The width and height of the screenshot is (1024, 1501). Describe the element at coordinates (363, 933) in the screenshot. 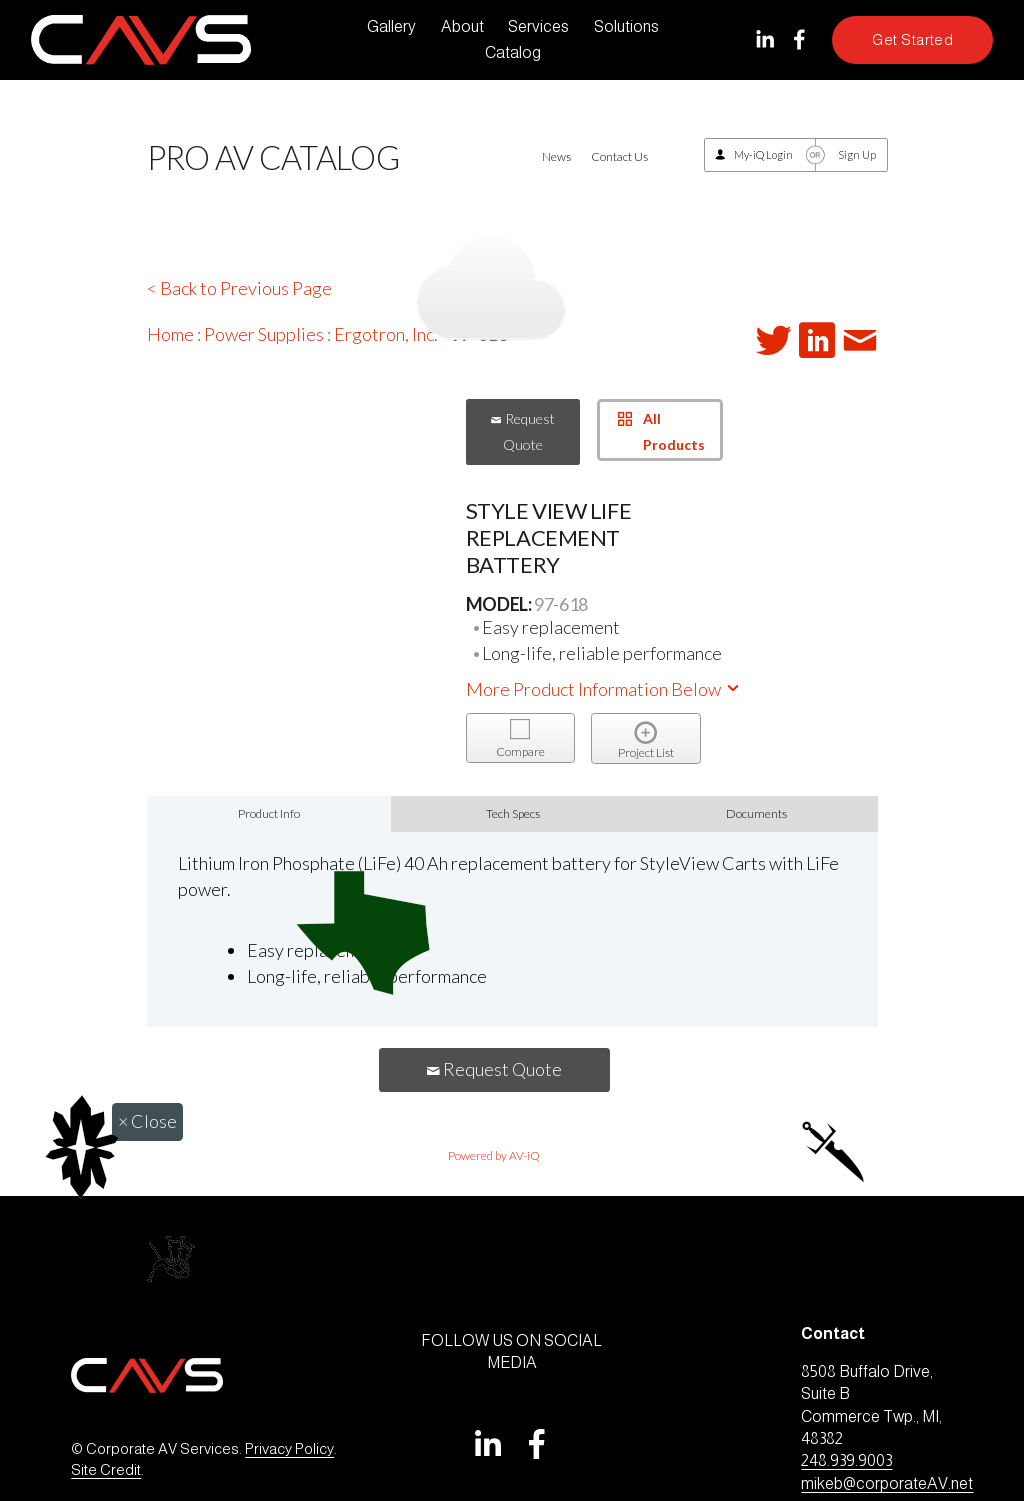

I see `select texas as your region or state` at that location.